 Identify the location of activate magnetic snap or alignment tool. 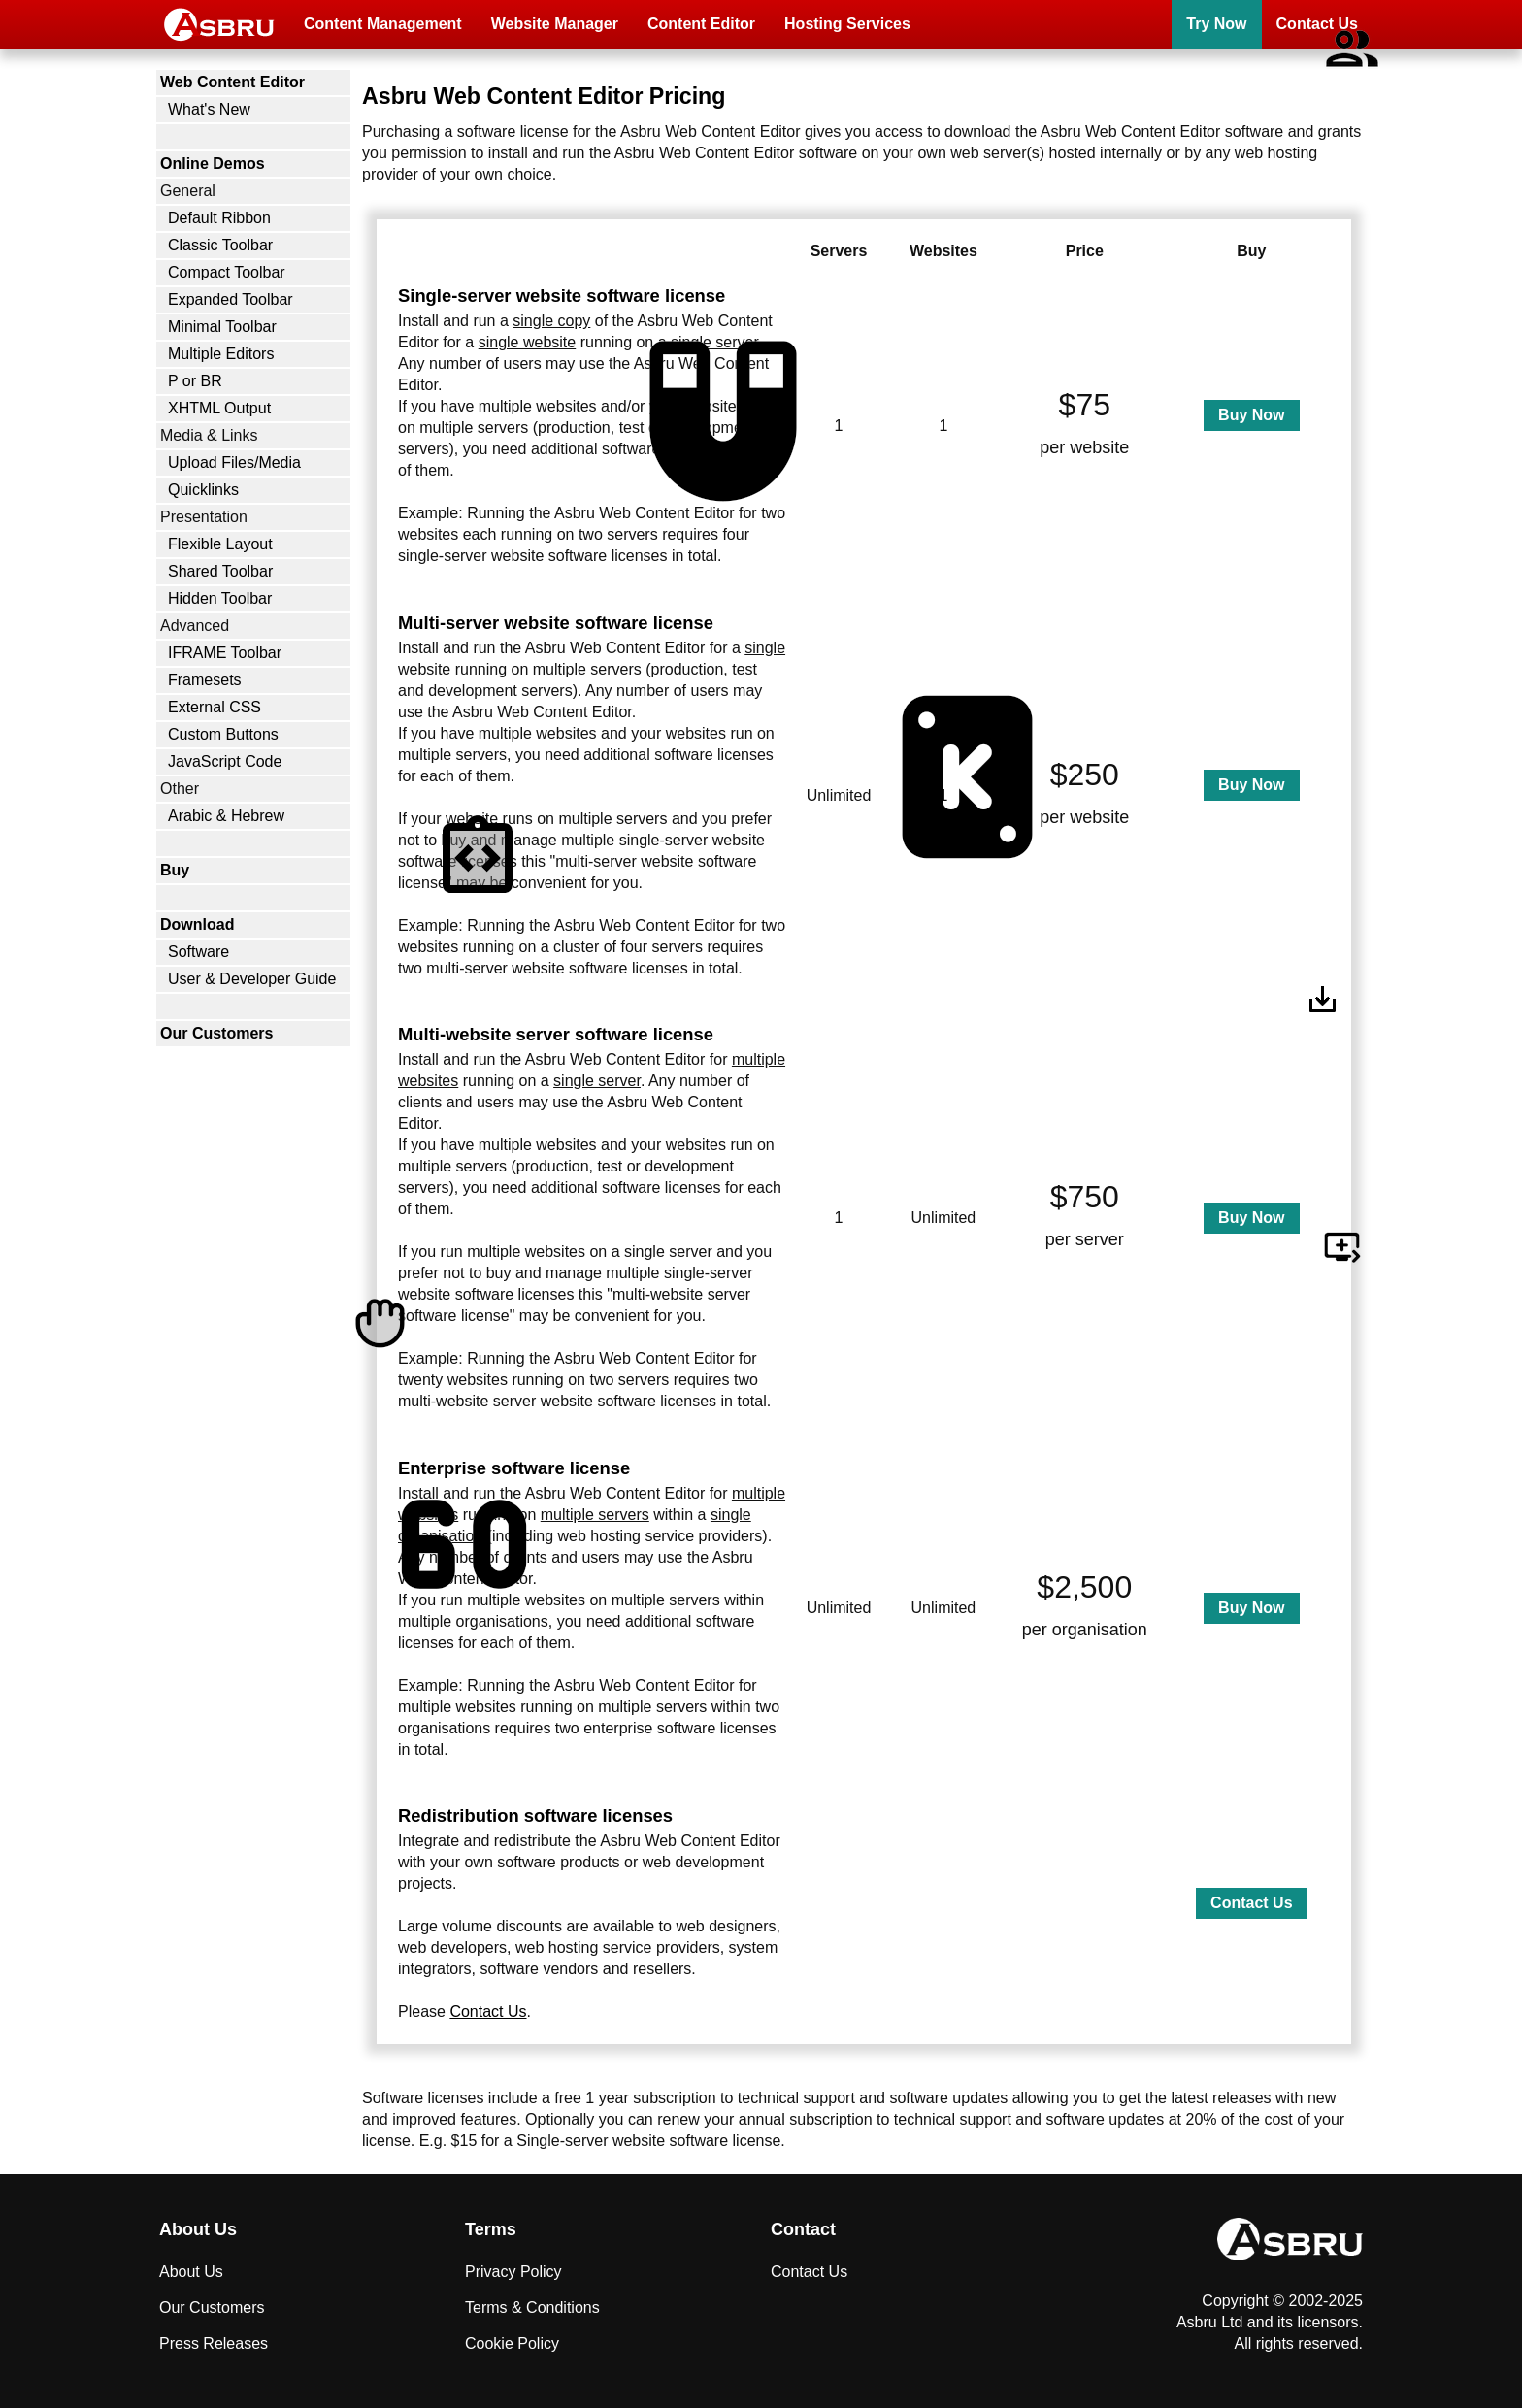
(723, 414).